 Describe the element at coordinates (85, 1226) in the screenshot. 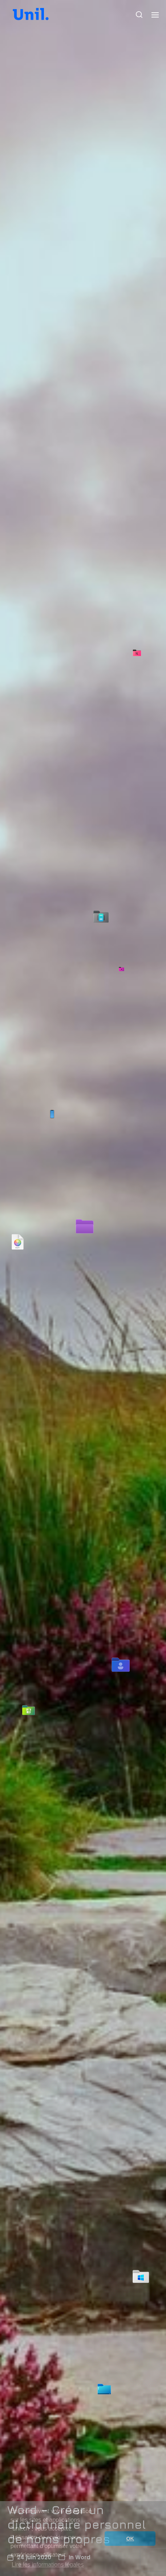

I see `open folder containing files` at that location.